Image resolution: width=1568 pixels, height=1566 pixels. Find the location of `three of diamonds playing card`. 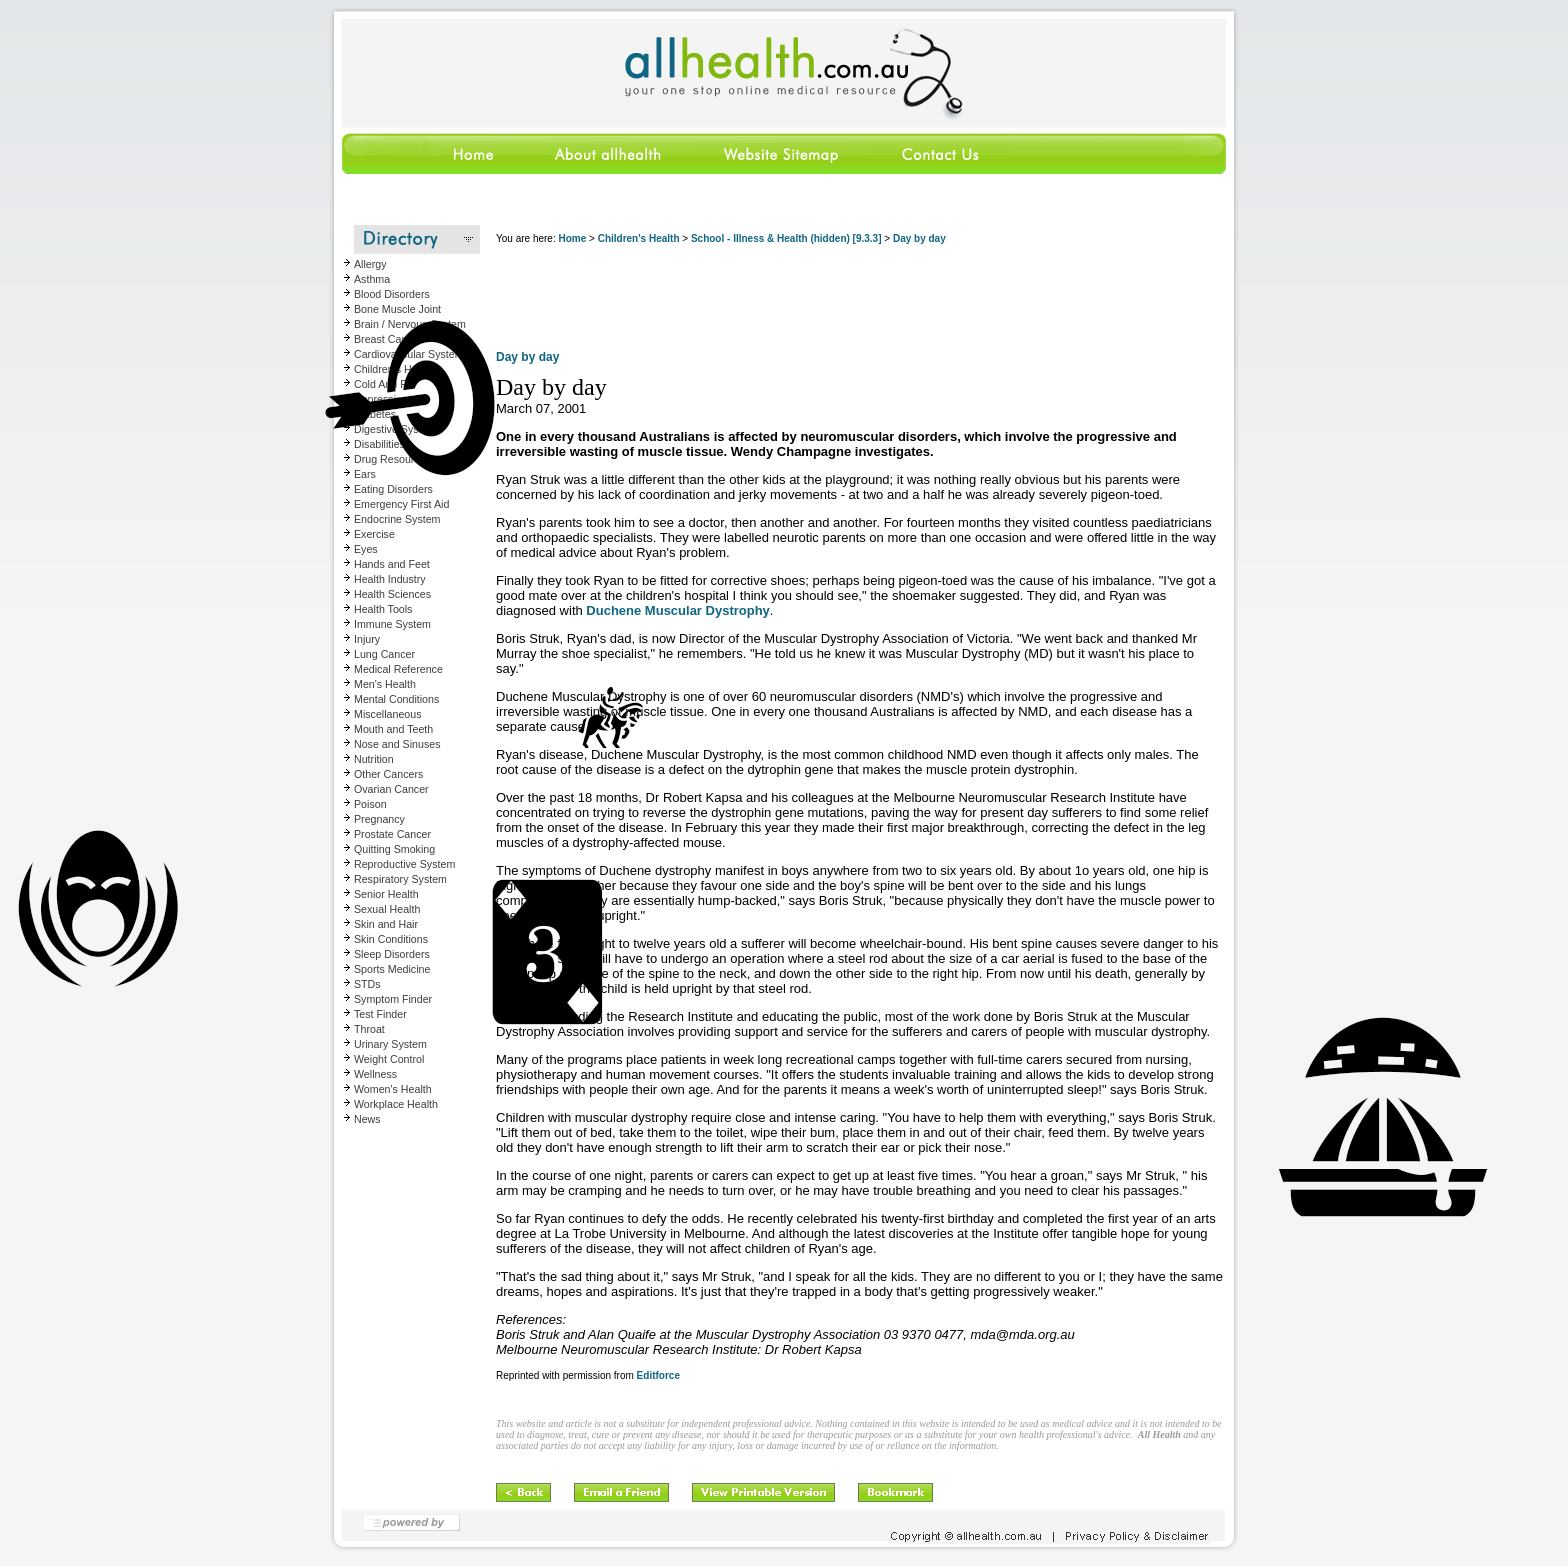

three of diamonds playing card is located at coordinates (547, 952).